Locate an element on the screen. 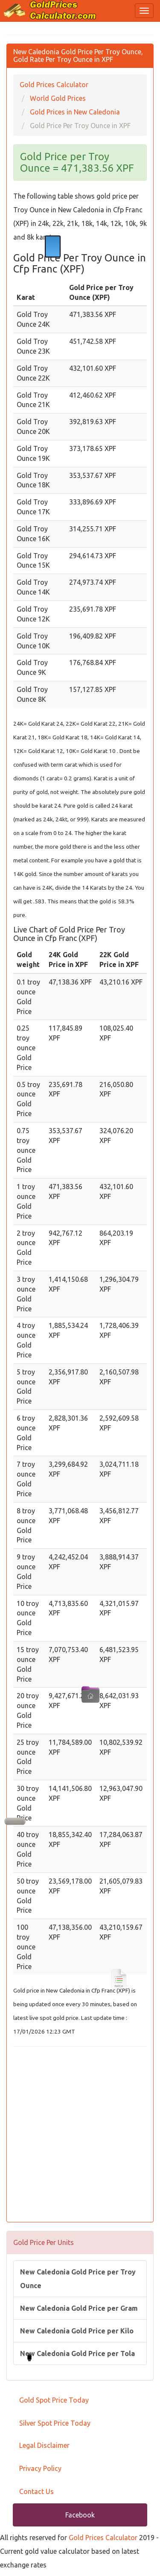 The height and width of the screenshot is (2576, 160). indicates a connected iPad device is located at coordinates (52, 246).